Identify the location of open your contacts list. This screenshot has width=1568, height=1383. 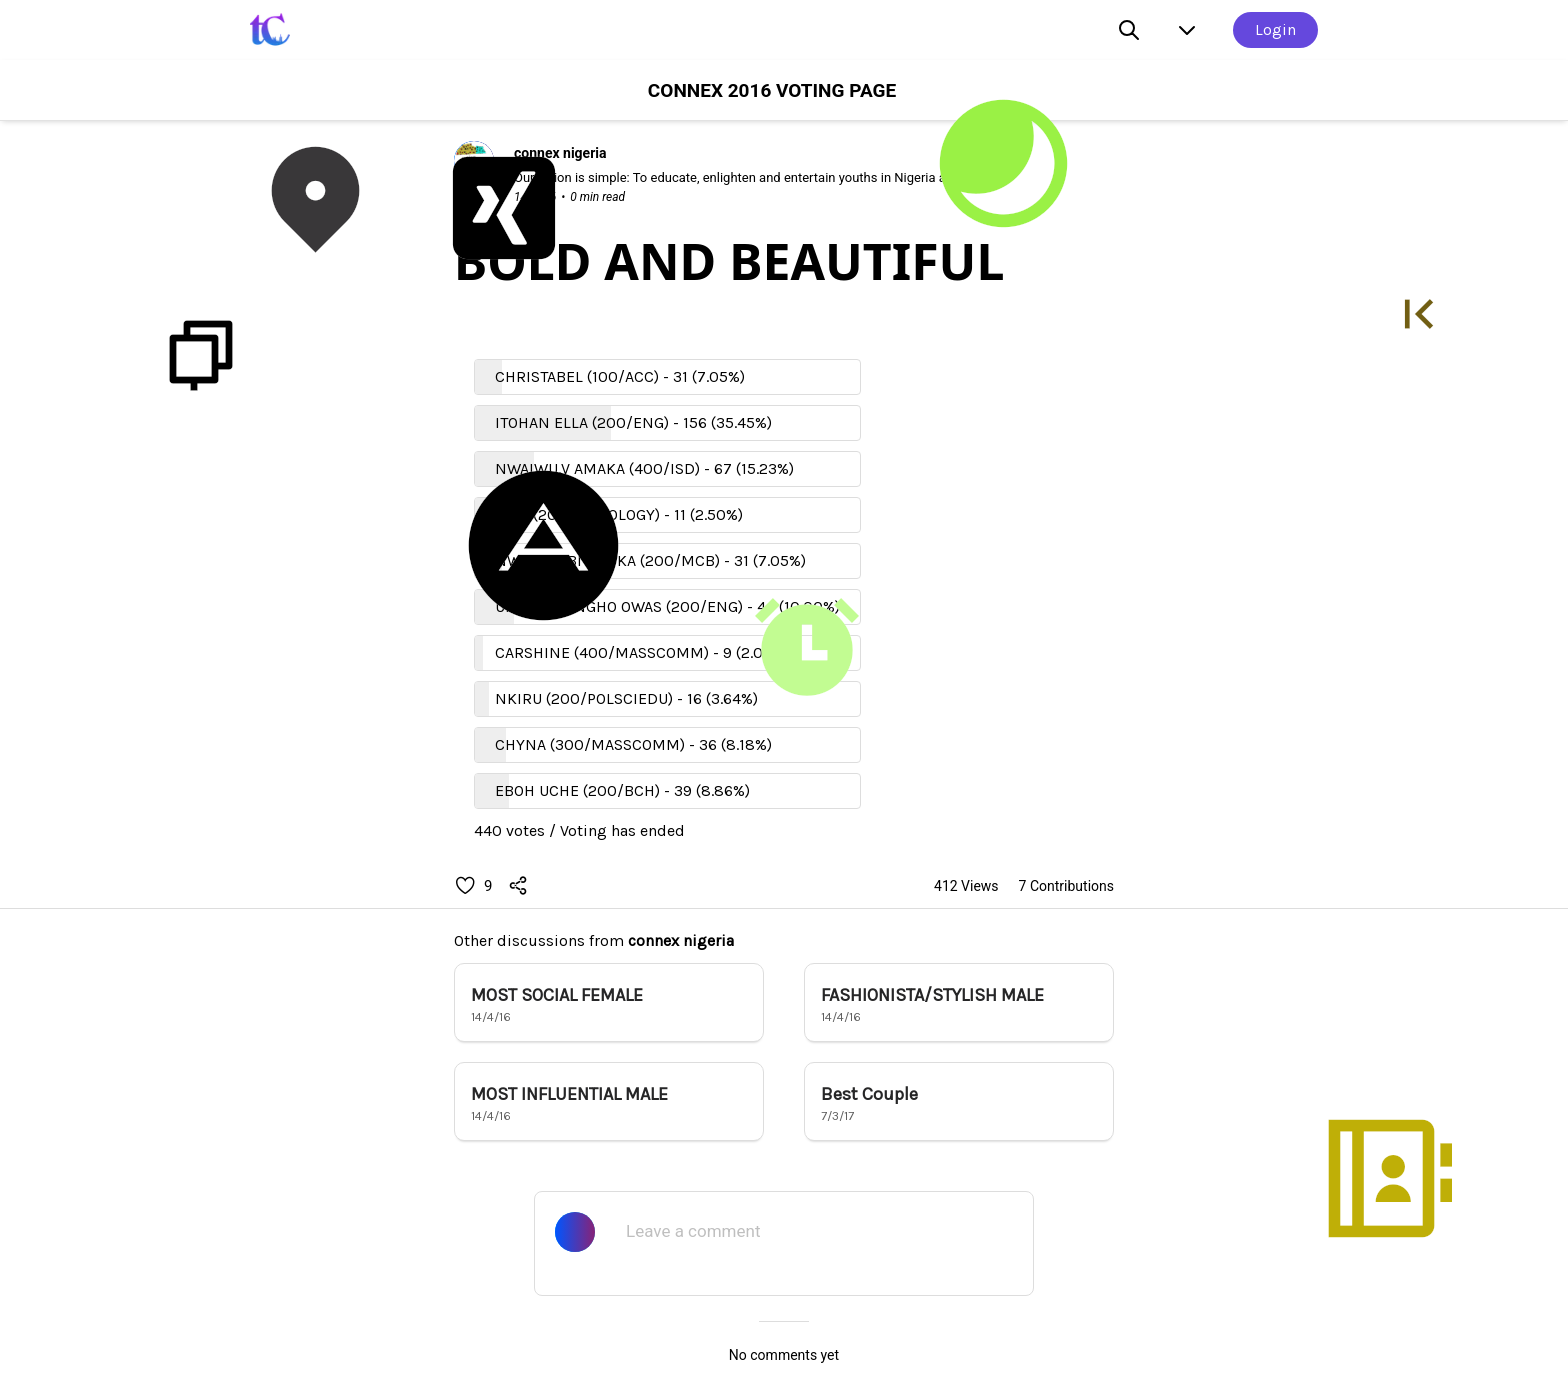
(1381, 1178).